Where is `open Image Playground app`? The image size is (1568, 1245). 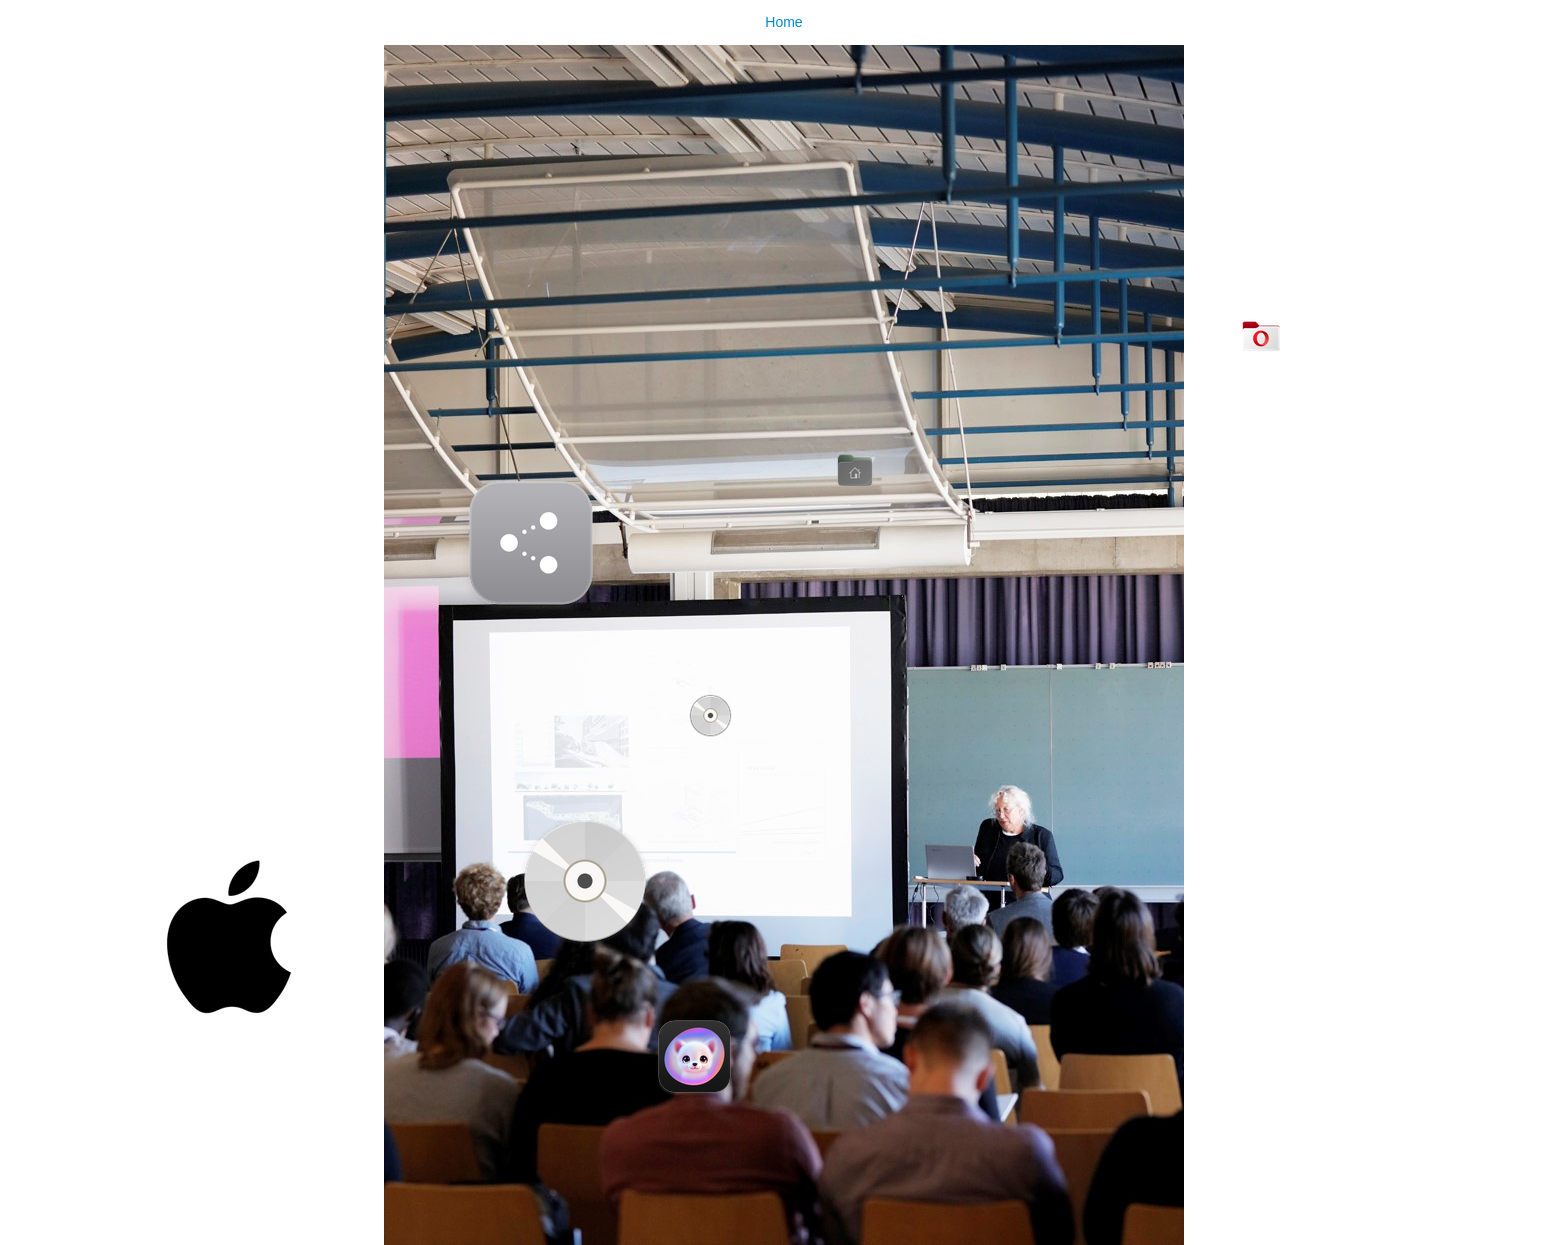 open Image Playground app is located at coordinates (694, 1056).